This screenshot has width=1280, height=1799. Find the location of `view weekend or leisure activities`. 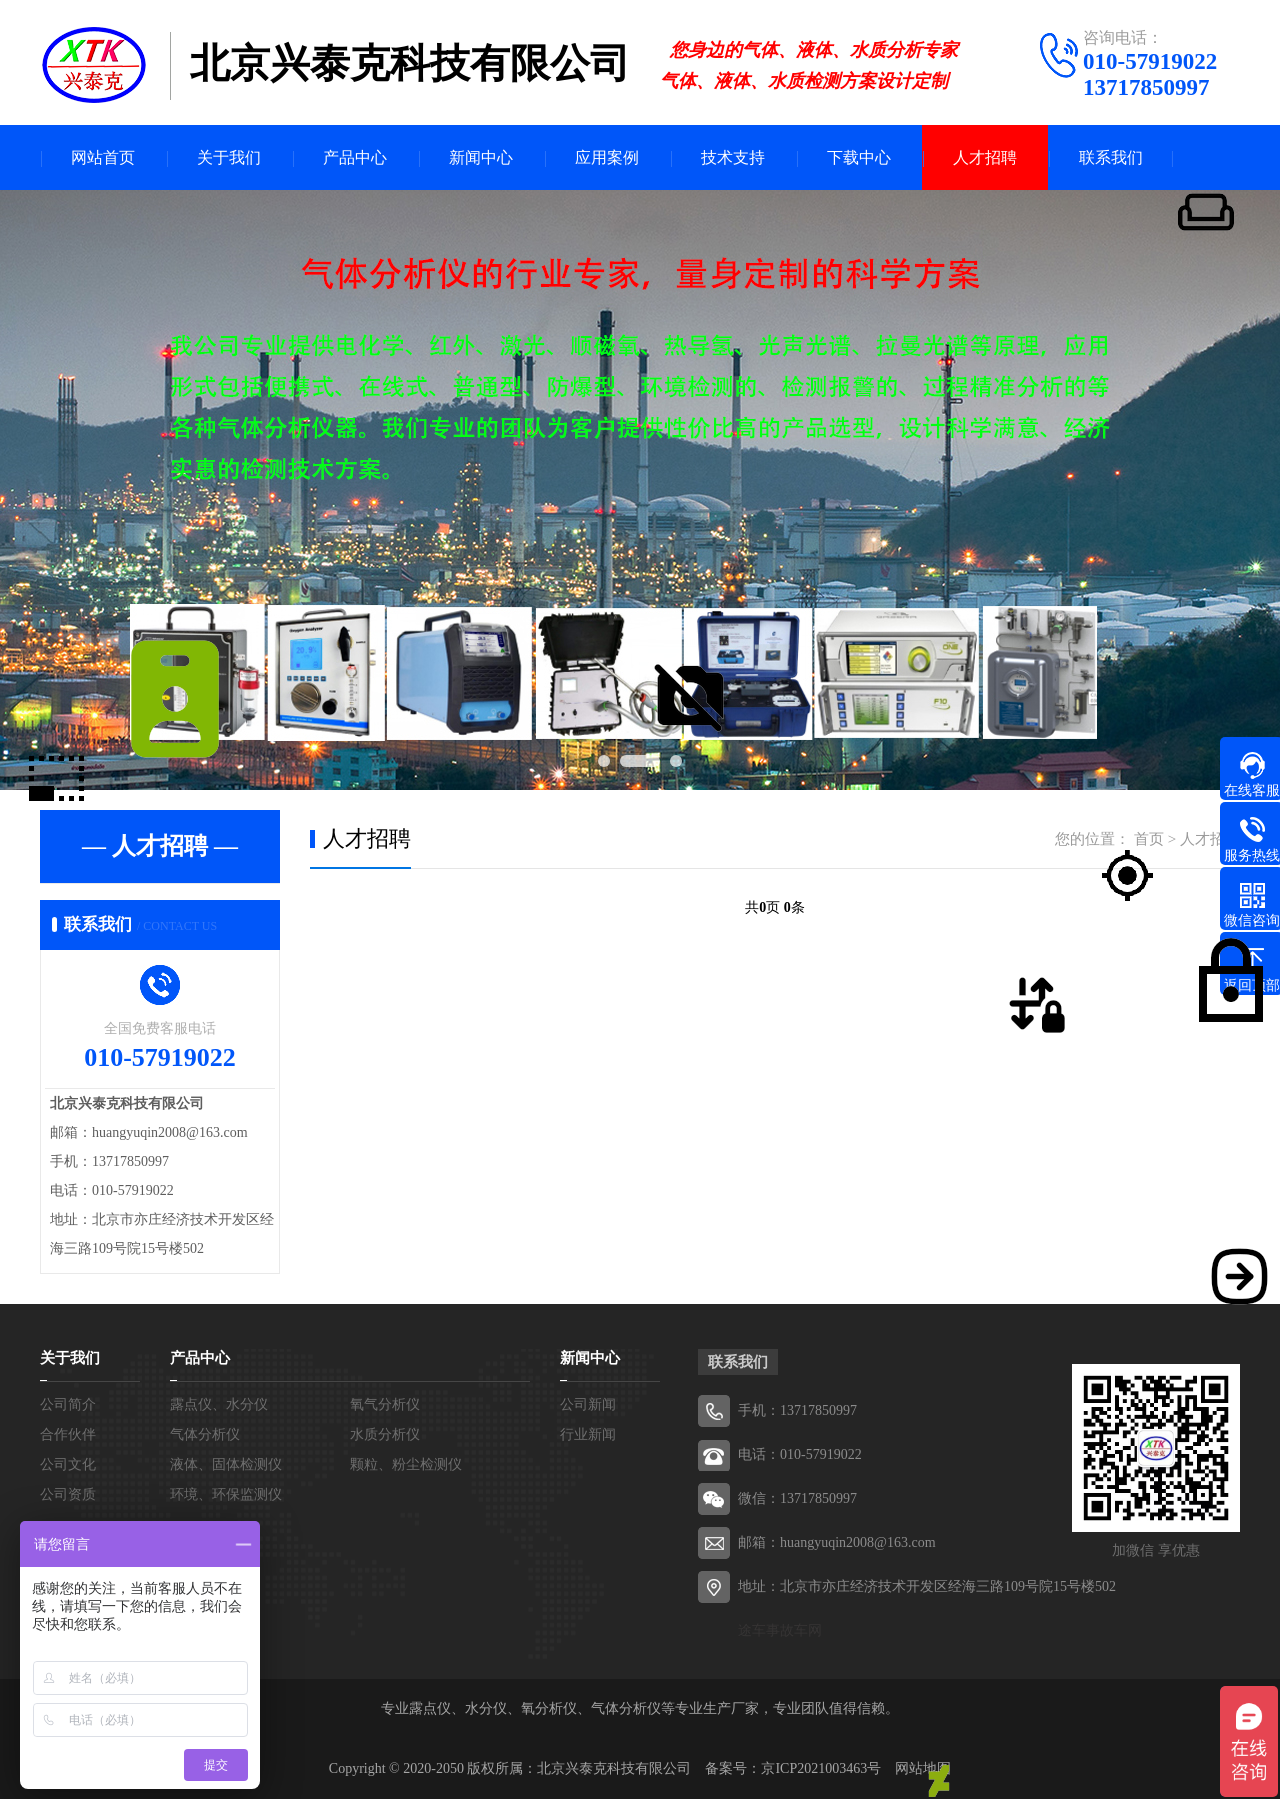

view weekend or leisure activities is located at coordinates (1206, 212).